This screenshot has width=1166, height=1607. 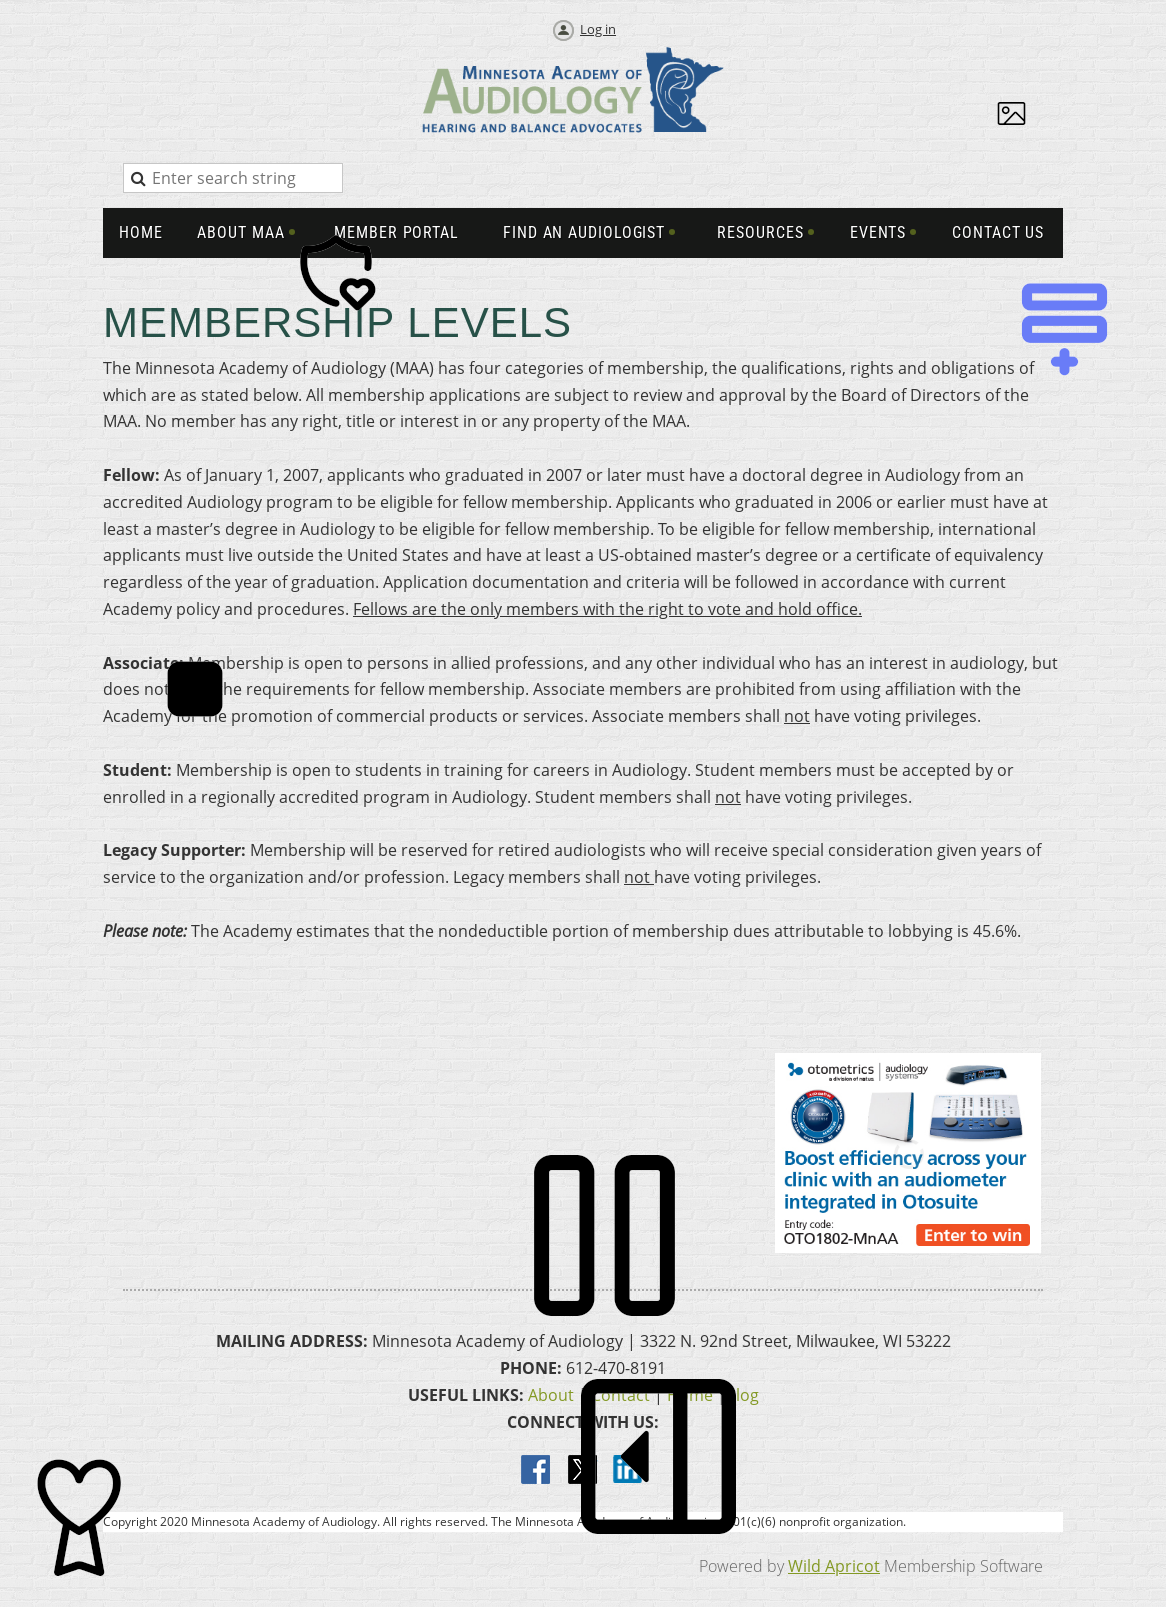 I want to click on switch to column layout view, so click(x=604, y=1235).